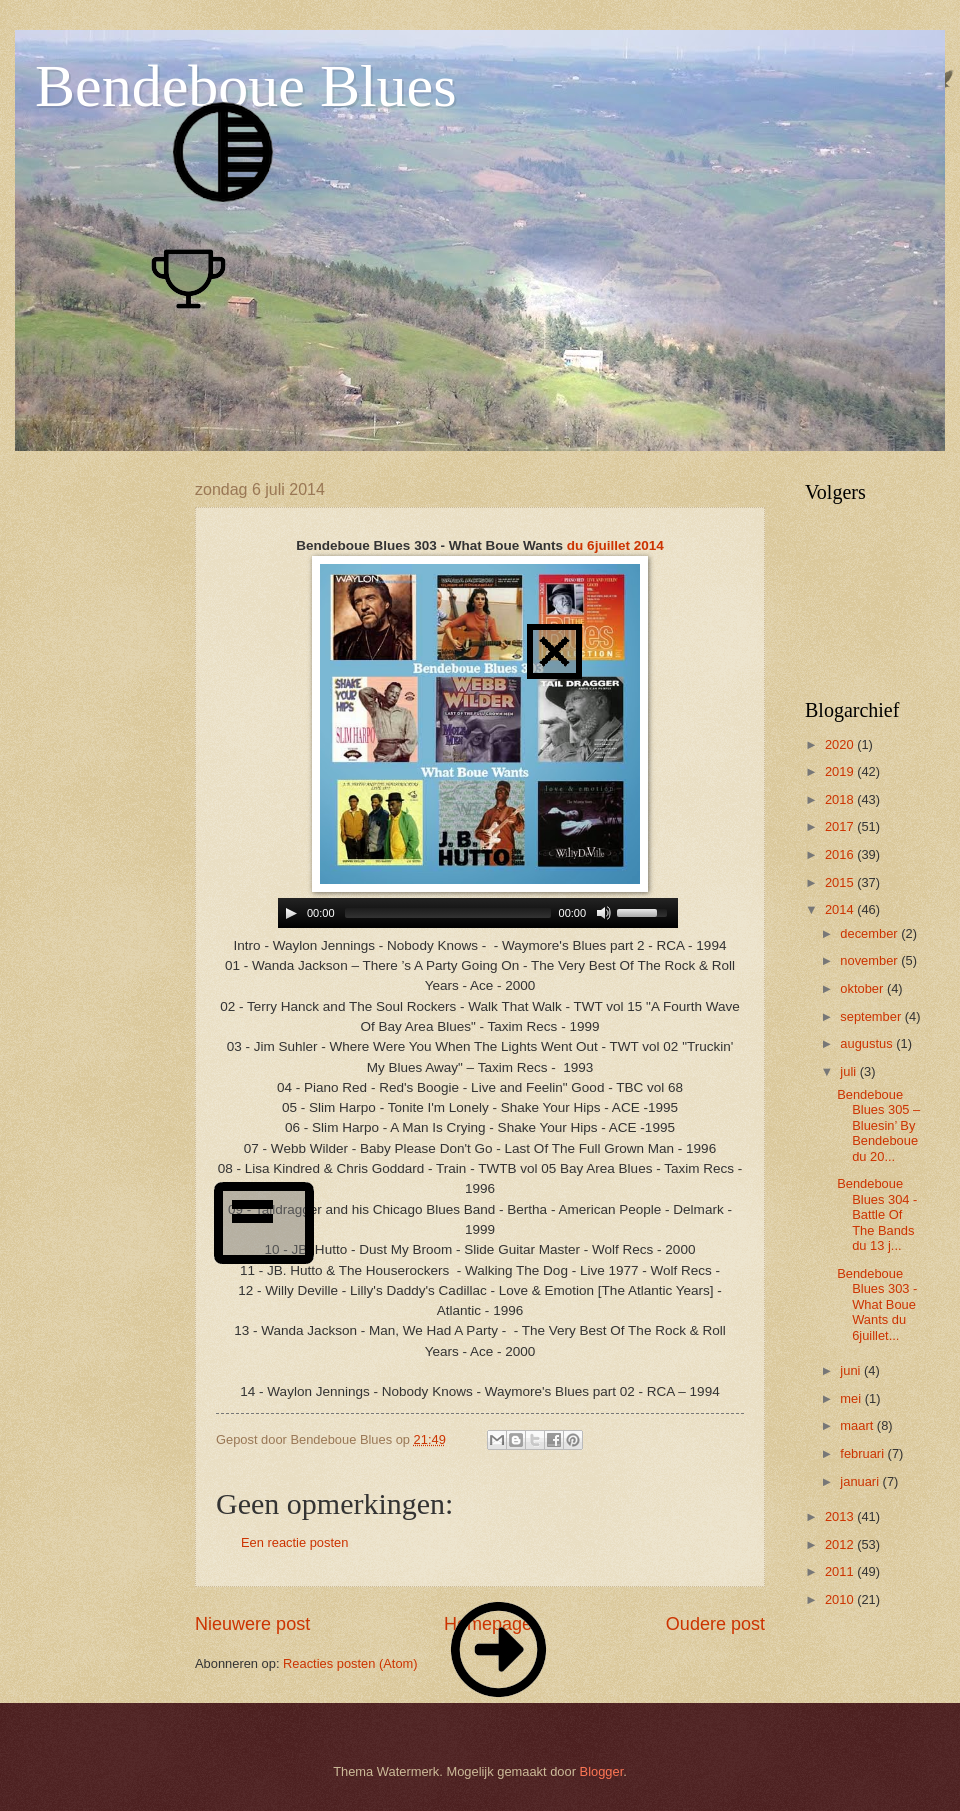 The width and height of the screenshot is (960, 1811). Describe the element at coordinates (264, 1223) in the screenshot. I see `view featured playlist` at that location.